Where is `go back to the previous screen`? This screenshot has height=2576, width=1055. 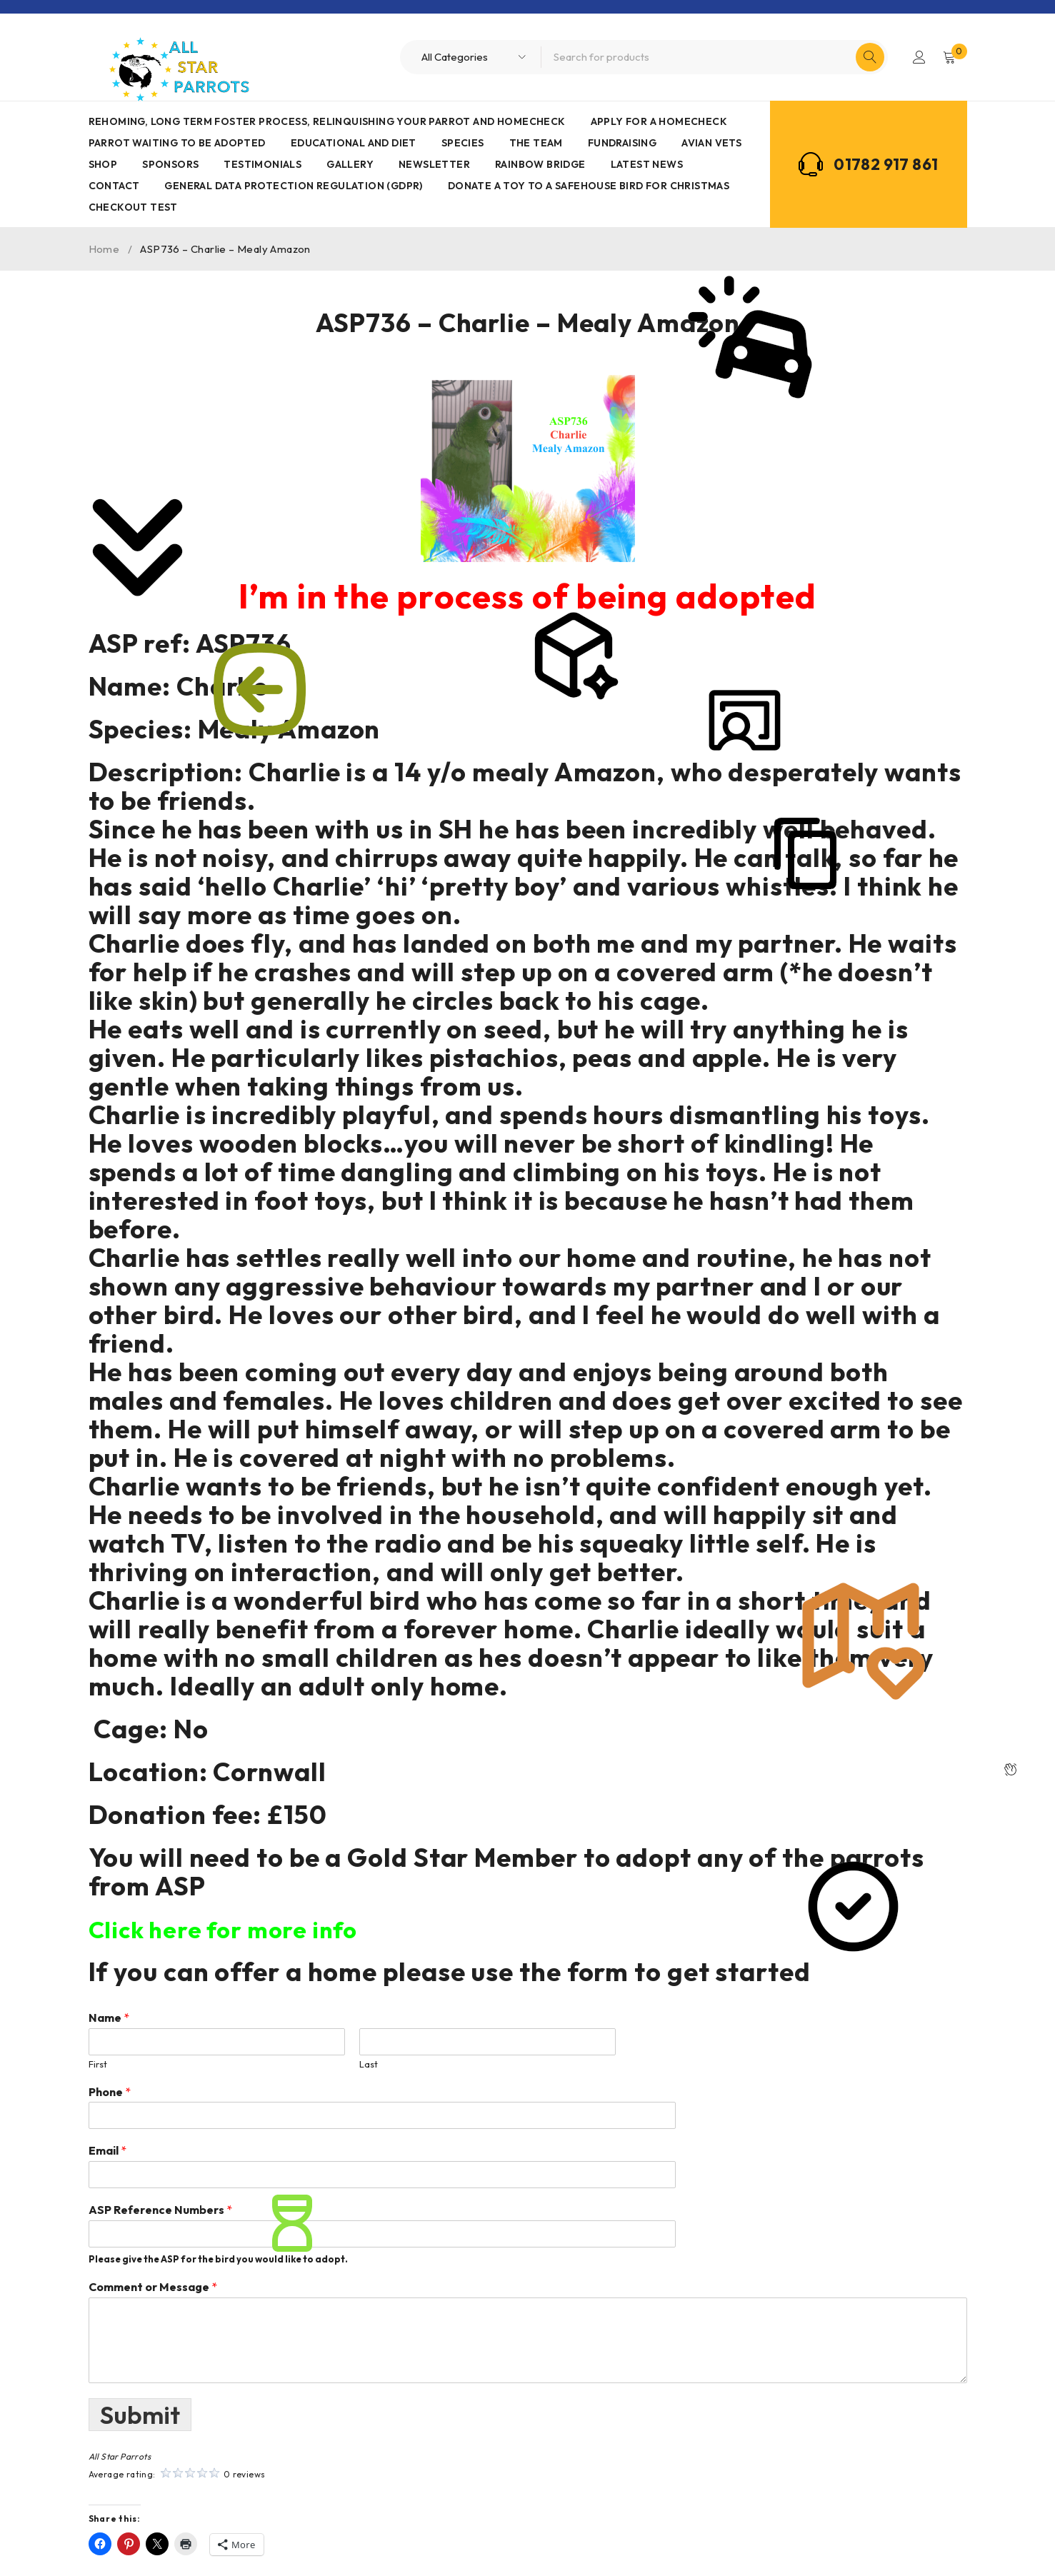
go back to the previous screen is located at coordinates (259, 689).